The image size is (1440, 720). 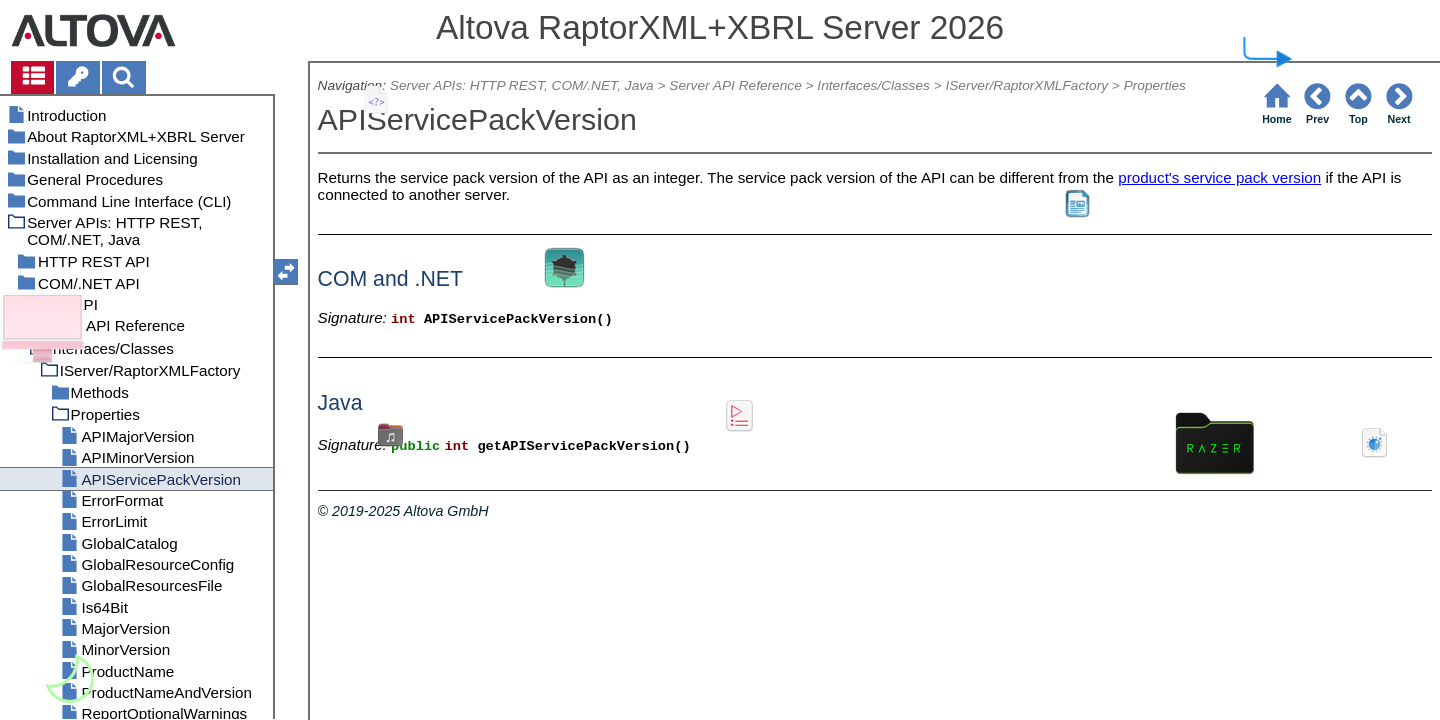 I want to click on lua script file indicator, so click(x=1374, y=442).